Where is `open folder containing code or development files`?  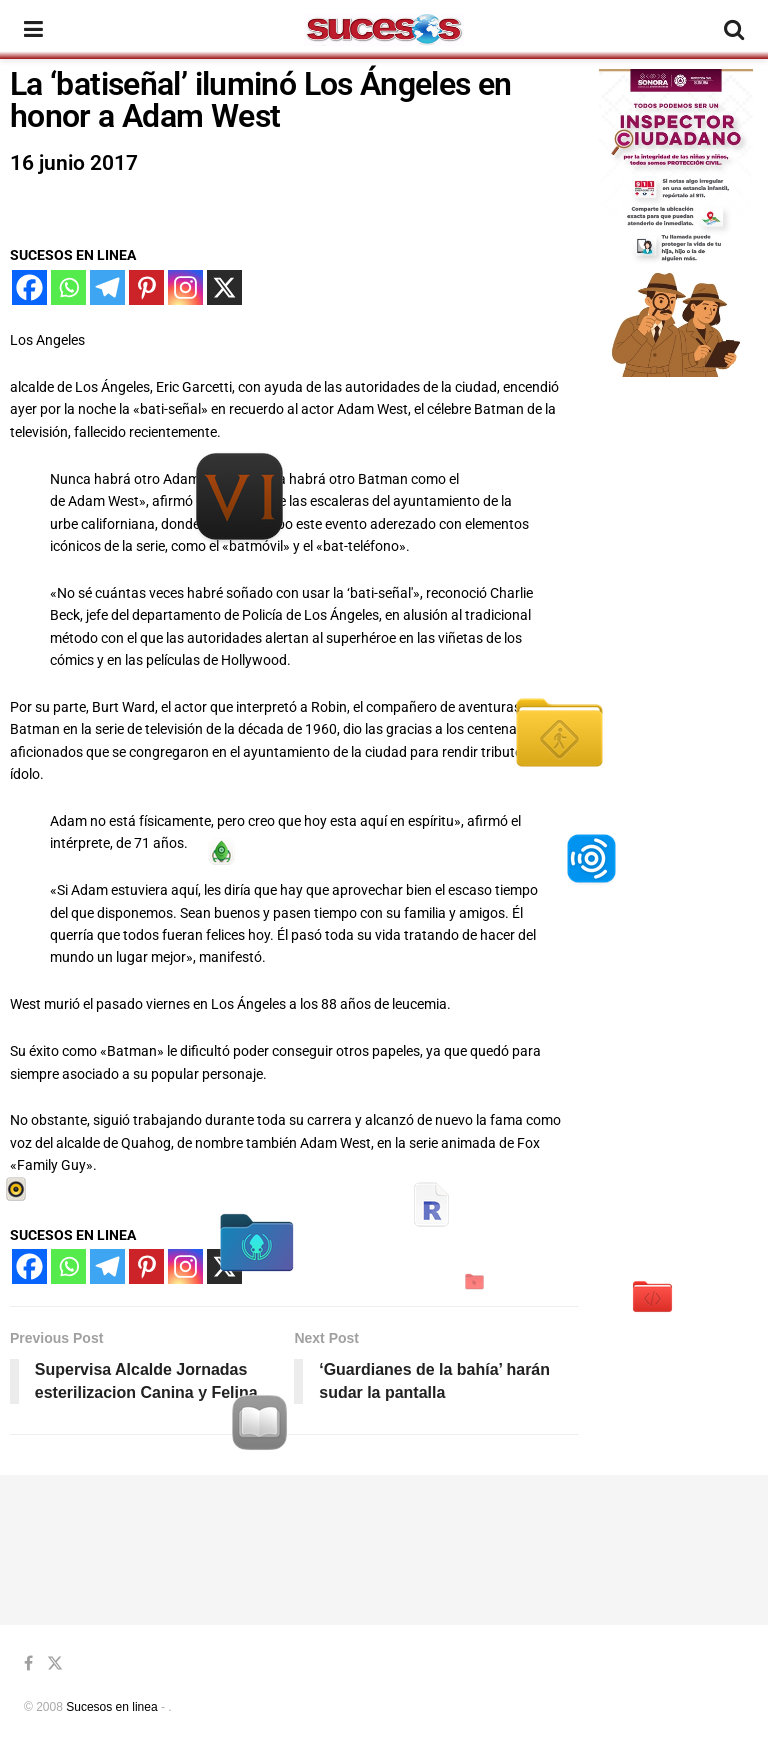
open folder containing code or development files is located at coordinates (652, 1296).